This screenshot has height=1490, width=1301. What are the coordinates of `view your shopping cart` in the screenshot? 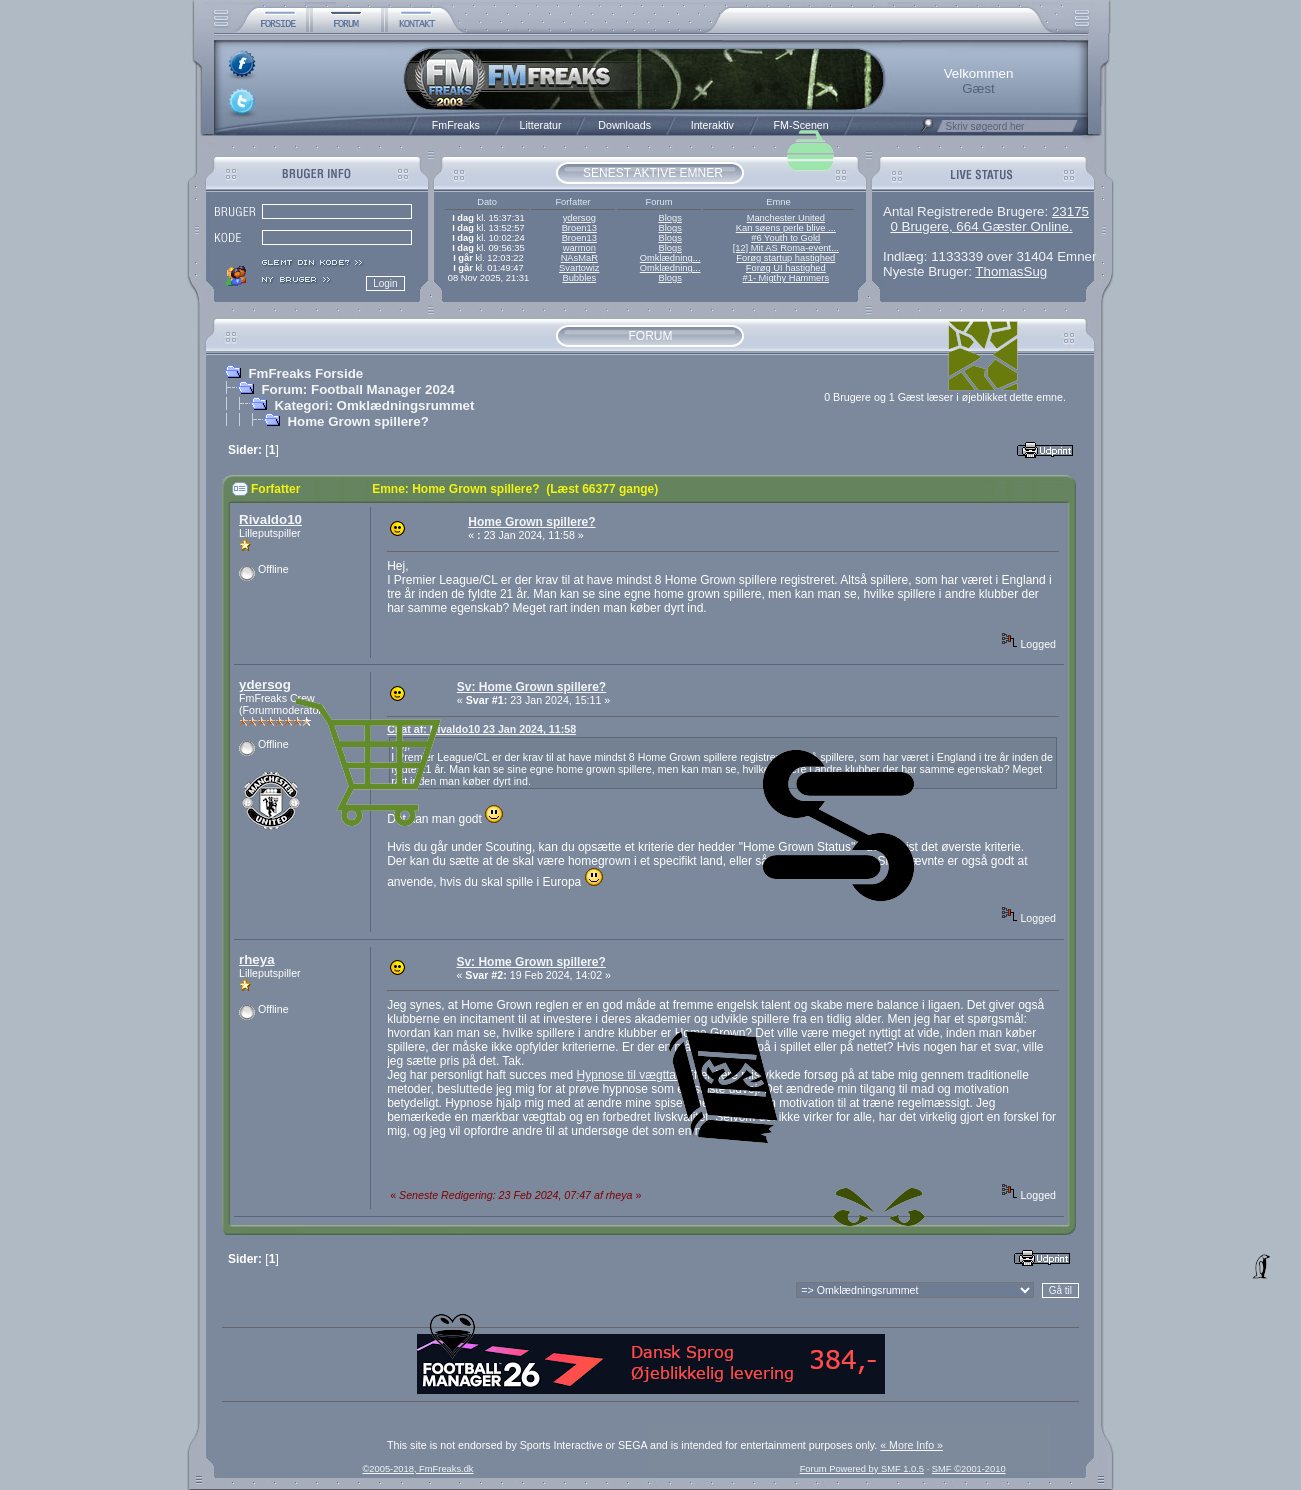 It's located at (373, 762).